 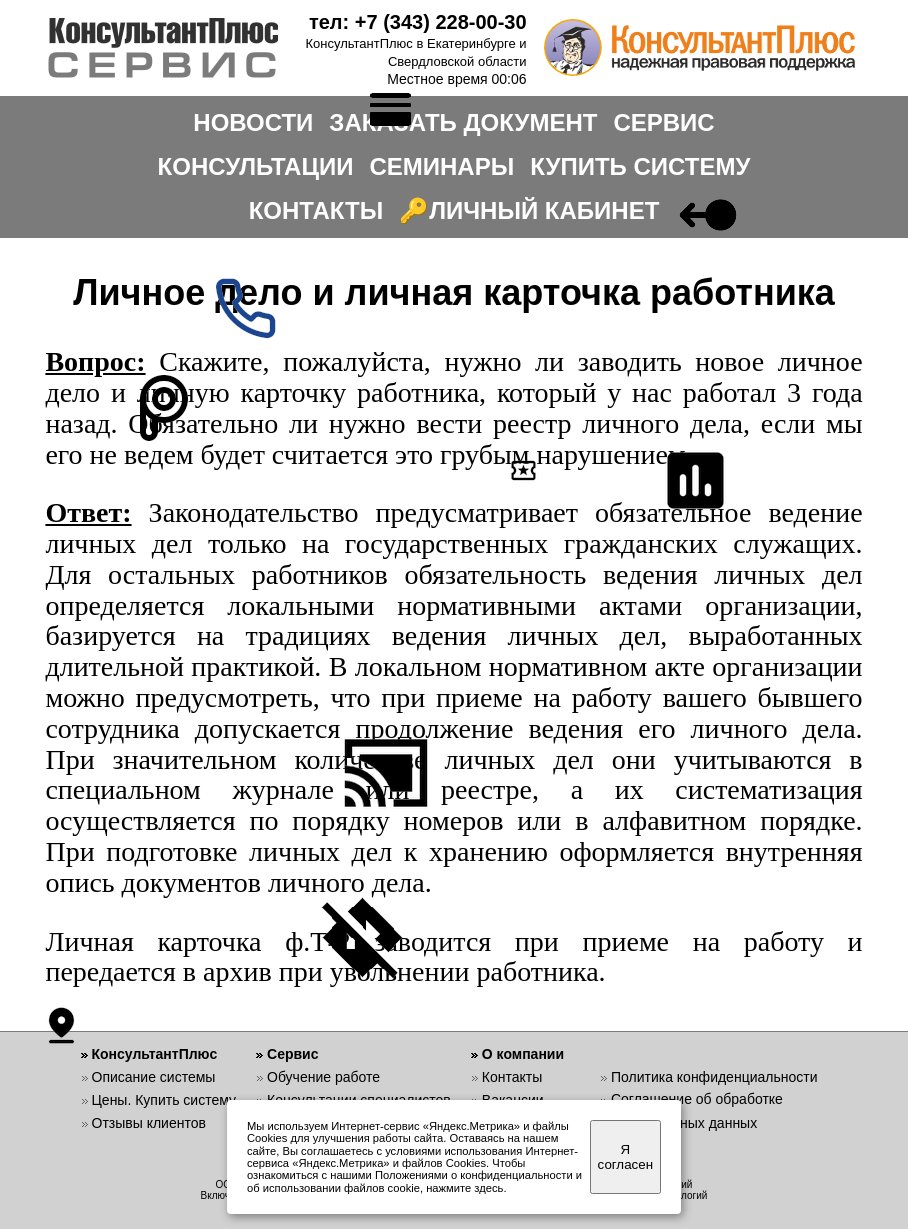 I want to click on open picsart photo editing app, so click(x=164, y=408).